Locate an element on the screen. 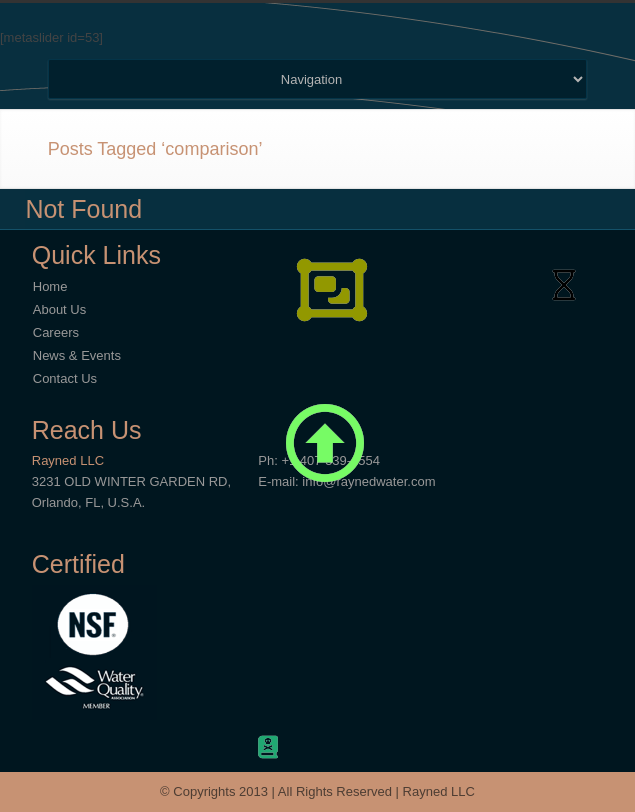 The width and height of the screenshot is (635, 812). group selected objects together is located at coordinates (332, 290).